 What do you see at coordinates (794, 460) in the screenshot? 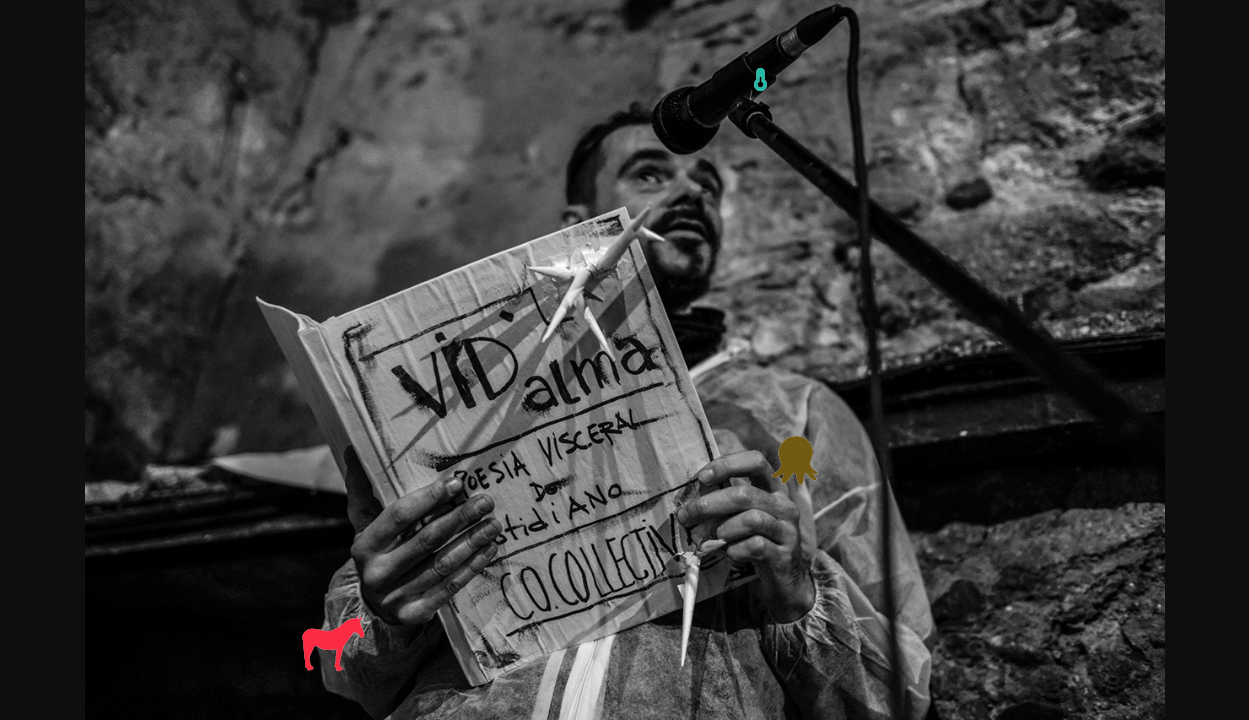
I see `octopus deploy logo` at bounding box center [794, 460].